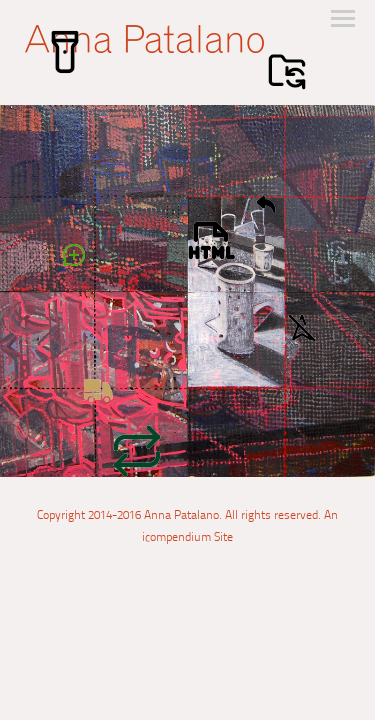  What do you see at coordinates (98, 389) in the screenshot?
I see `track your delivery status` at bounding box center [98, 389].